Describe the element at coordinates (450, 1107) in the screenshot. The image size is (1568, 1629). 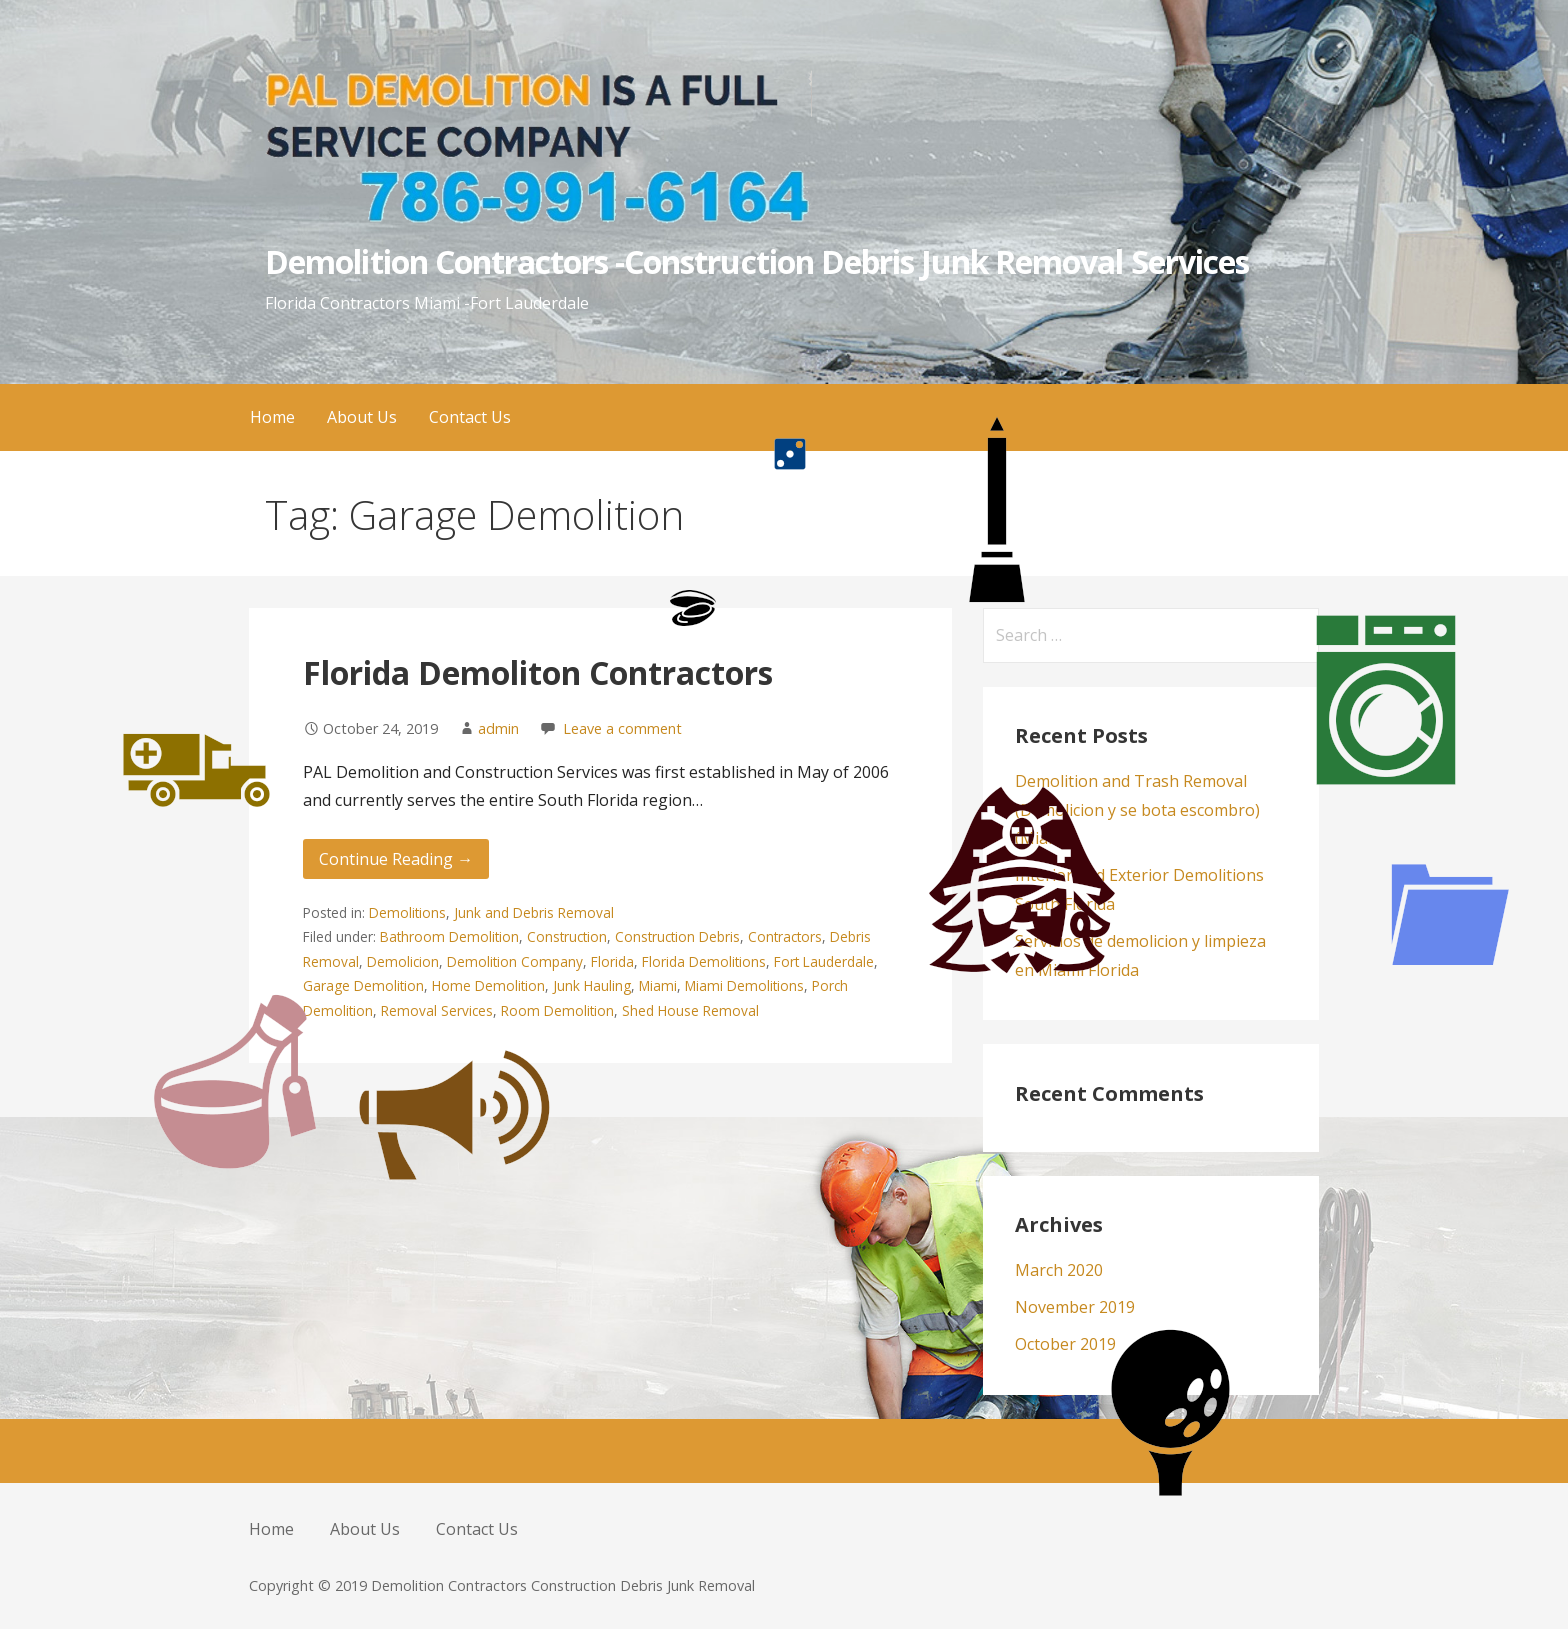
I see `make an announcement or broadcast` at that location.